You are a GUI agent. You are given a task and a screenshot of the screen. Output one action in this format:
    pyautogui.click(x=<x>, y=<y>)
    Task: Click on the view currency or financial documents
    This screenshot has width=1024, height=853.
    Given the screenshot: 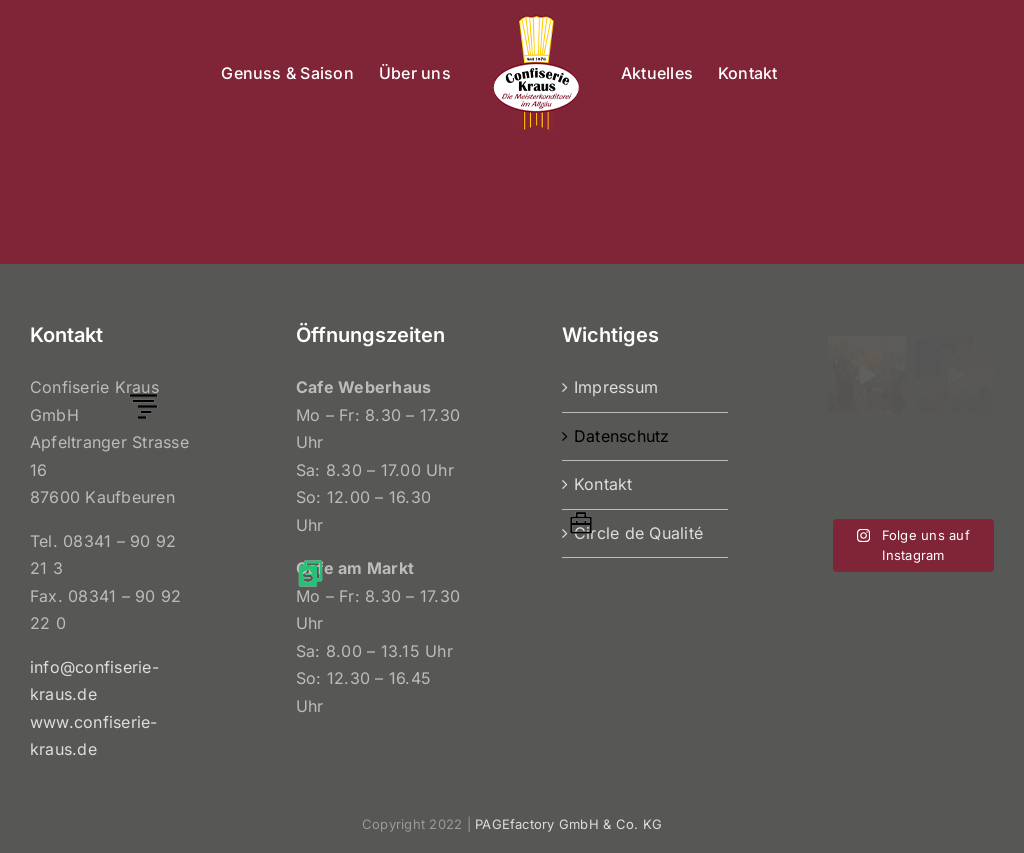 What is the action you would take?
    pyautogui.click(x=310, y=573)
    